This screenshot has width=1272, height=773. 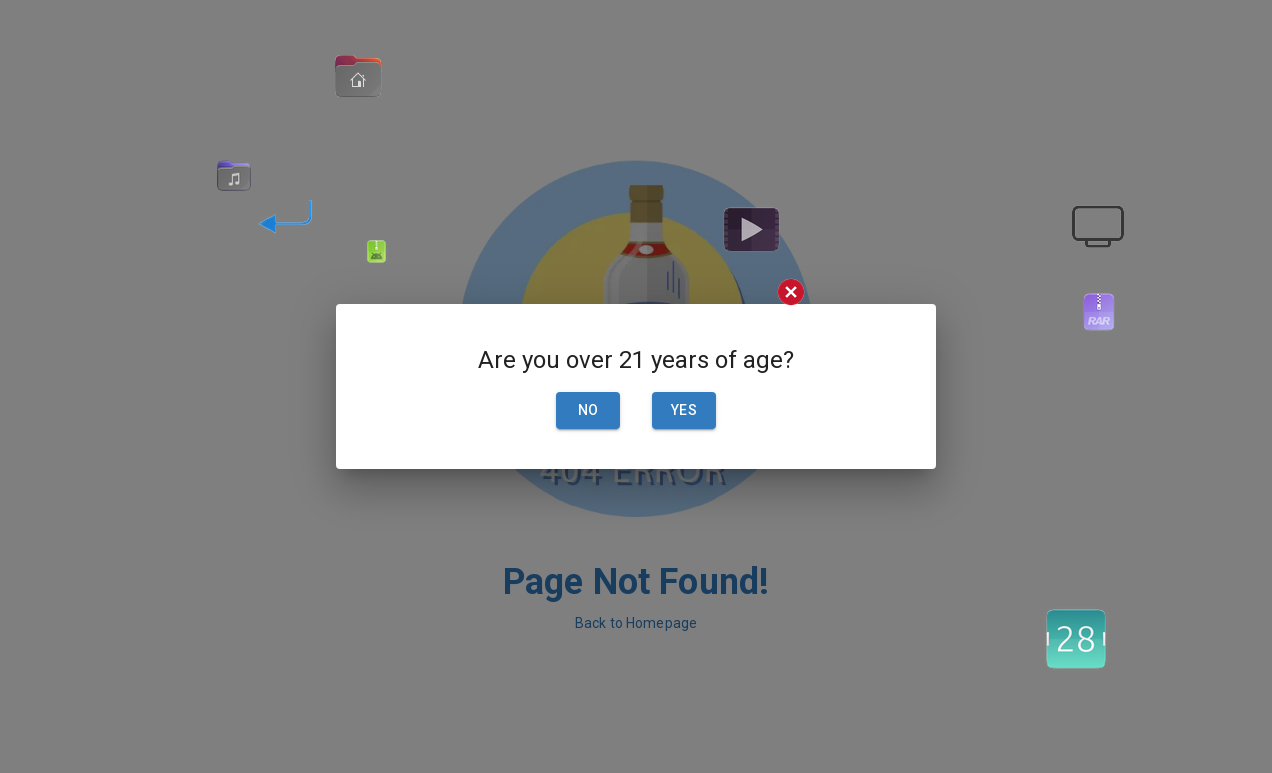 What do you see at coordinates (1098, 225) in the screenshot?
I see `open tv or display settings` at bounding box center [1098, 225].